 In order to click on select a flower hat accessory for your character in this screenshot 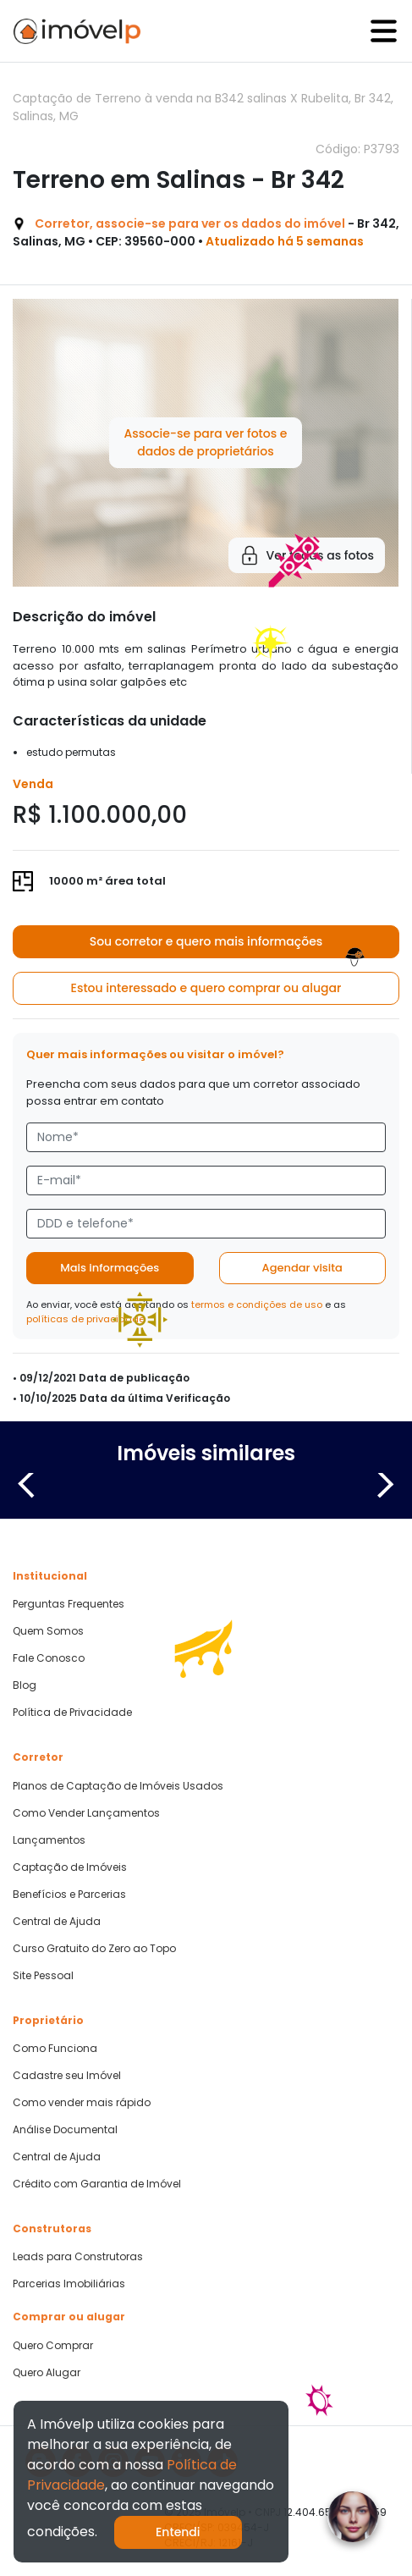, I will do `click(354, 957)`.